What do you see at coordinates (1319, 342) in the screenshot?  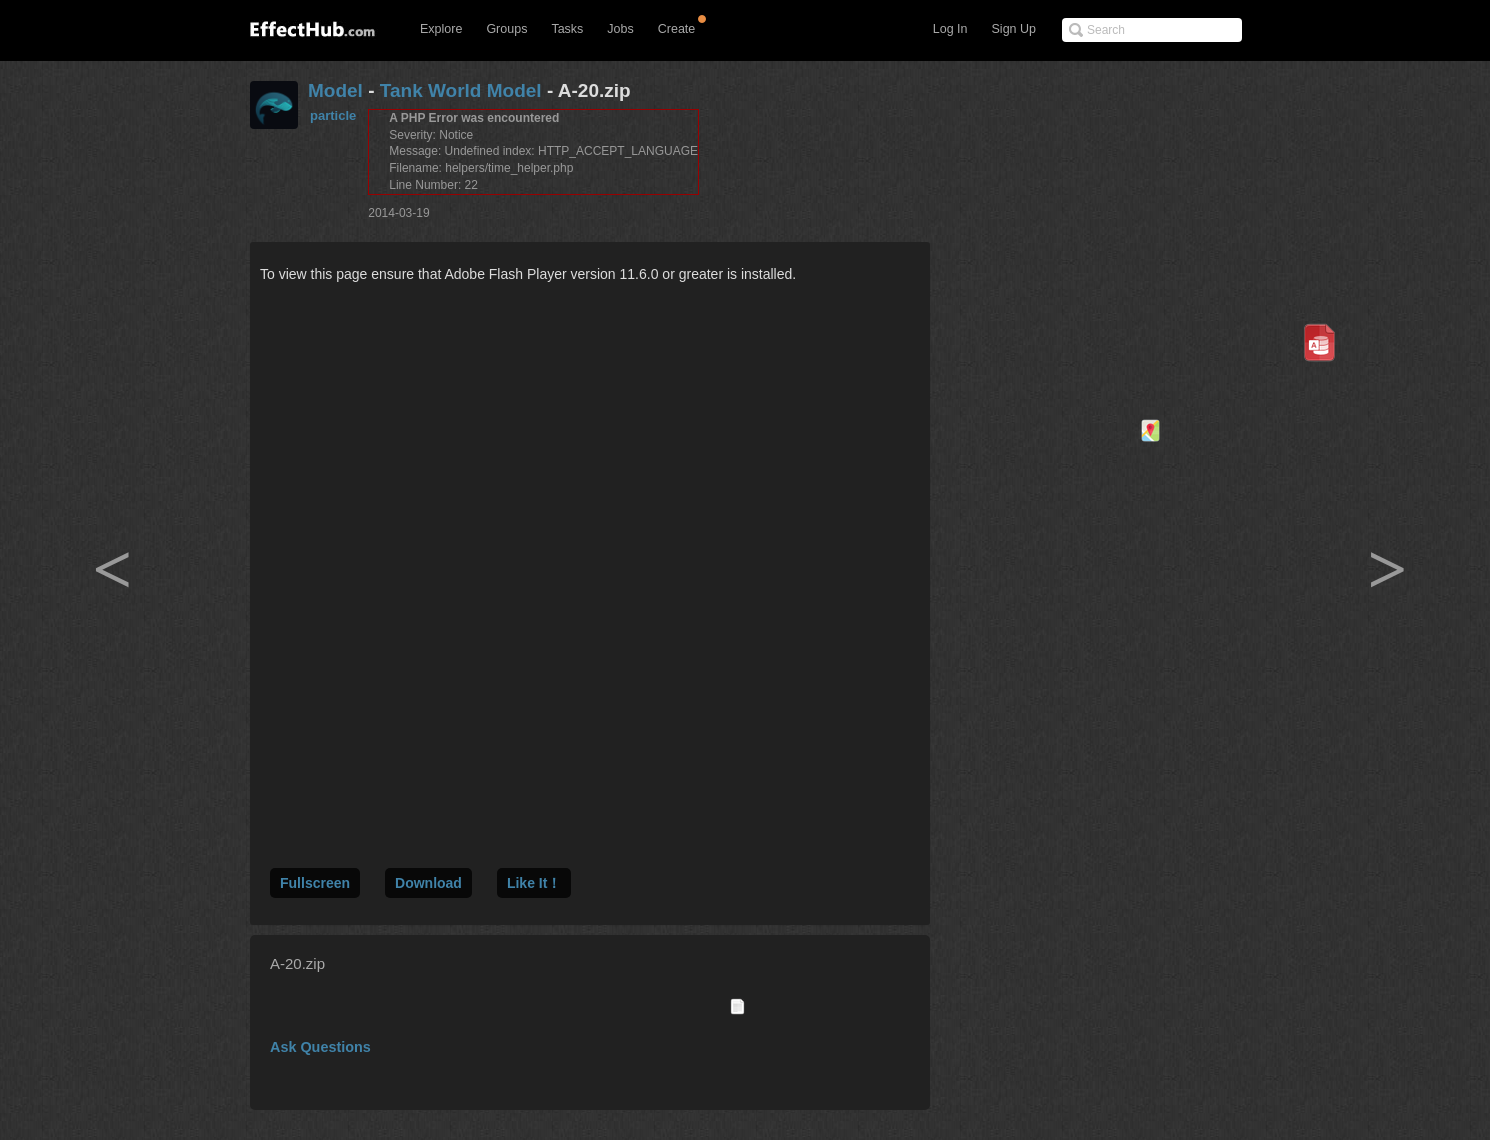 I see `microsoft access database file` at bounding box center [1319, 342].